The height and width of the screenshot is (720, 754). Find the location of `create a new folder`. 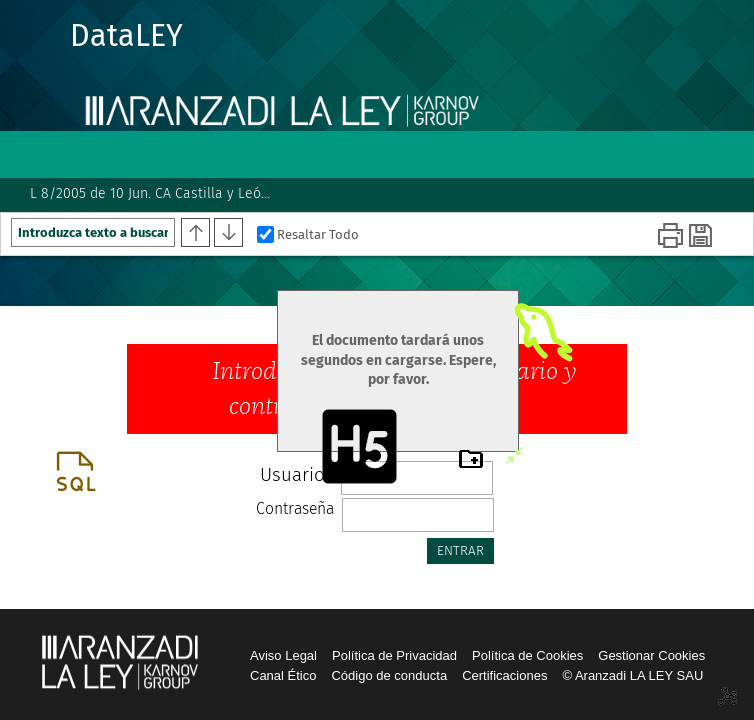

create a new folder is located at coordinates (471, 459).